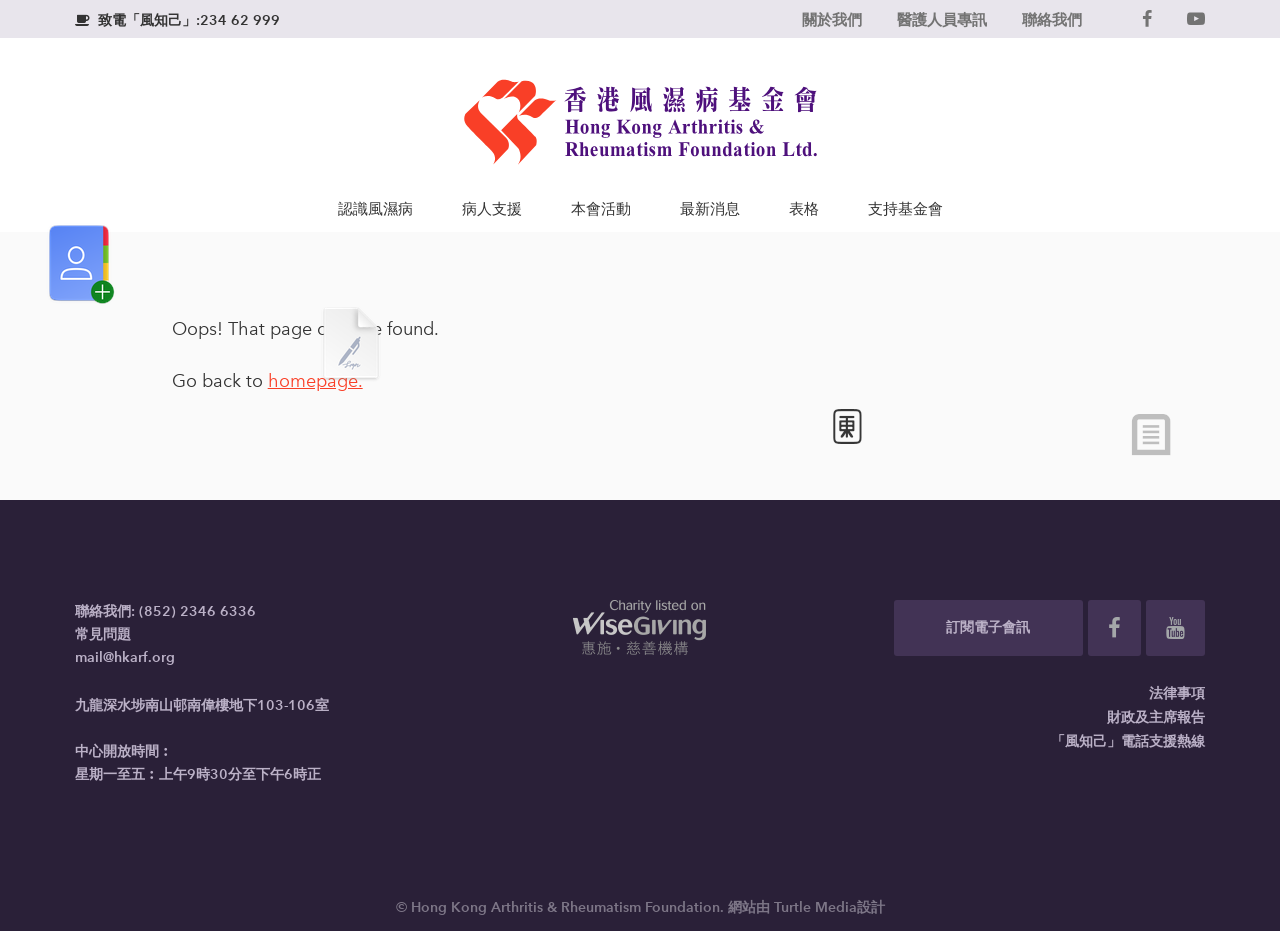  What do you see at coordinates (351, 344) in the screenshot?
I see `a PGP signature file used to verify authenticity` at bounding box center [351, 344].